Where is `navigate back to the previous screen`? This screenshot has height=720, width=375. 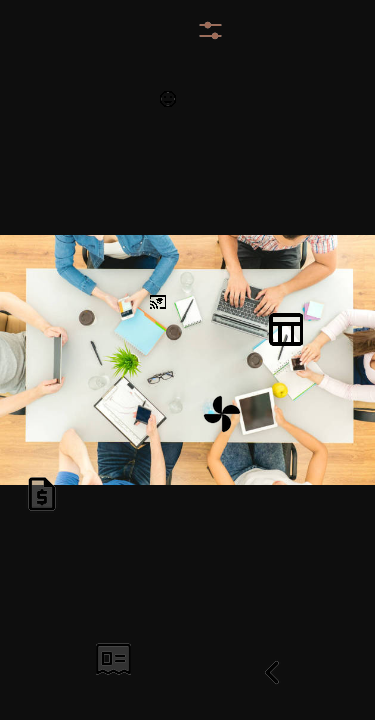
navigate back to the previous screen is located at coordinates (272, 672).